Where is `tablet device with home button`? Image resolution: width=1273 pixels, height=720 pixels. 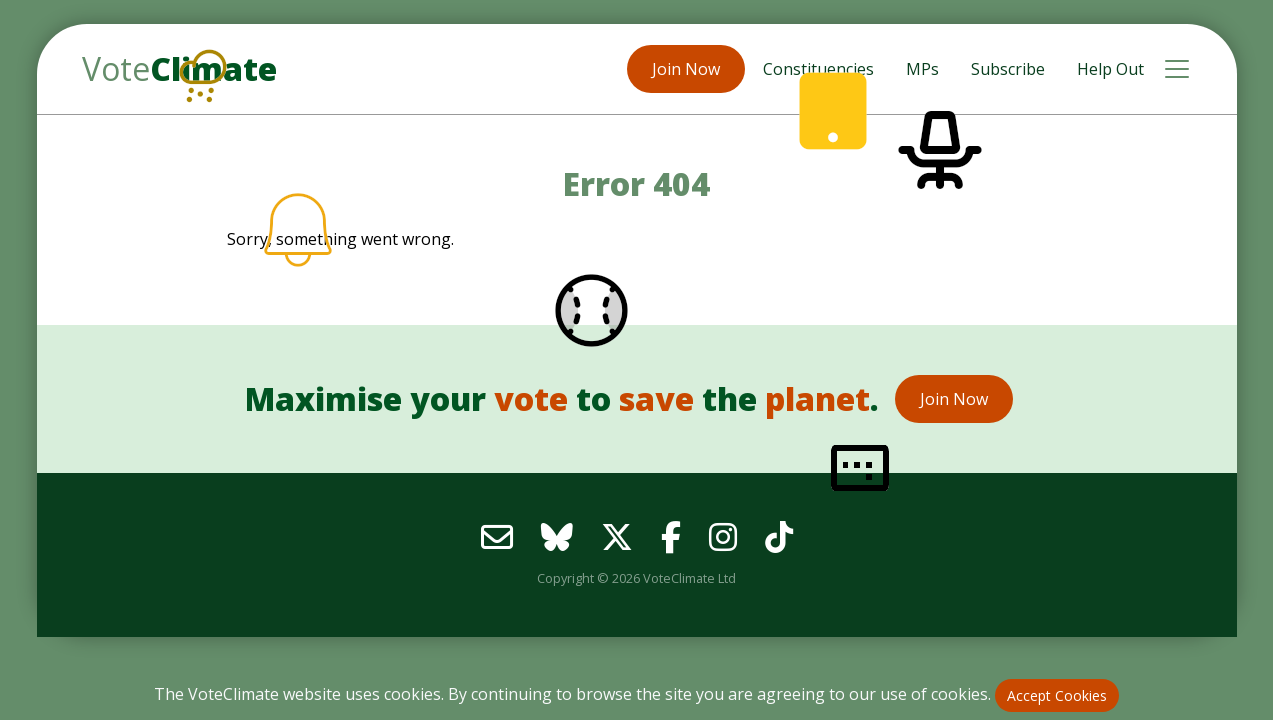 tablet device with home button is located at coordinates (833, 111).